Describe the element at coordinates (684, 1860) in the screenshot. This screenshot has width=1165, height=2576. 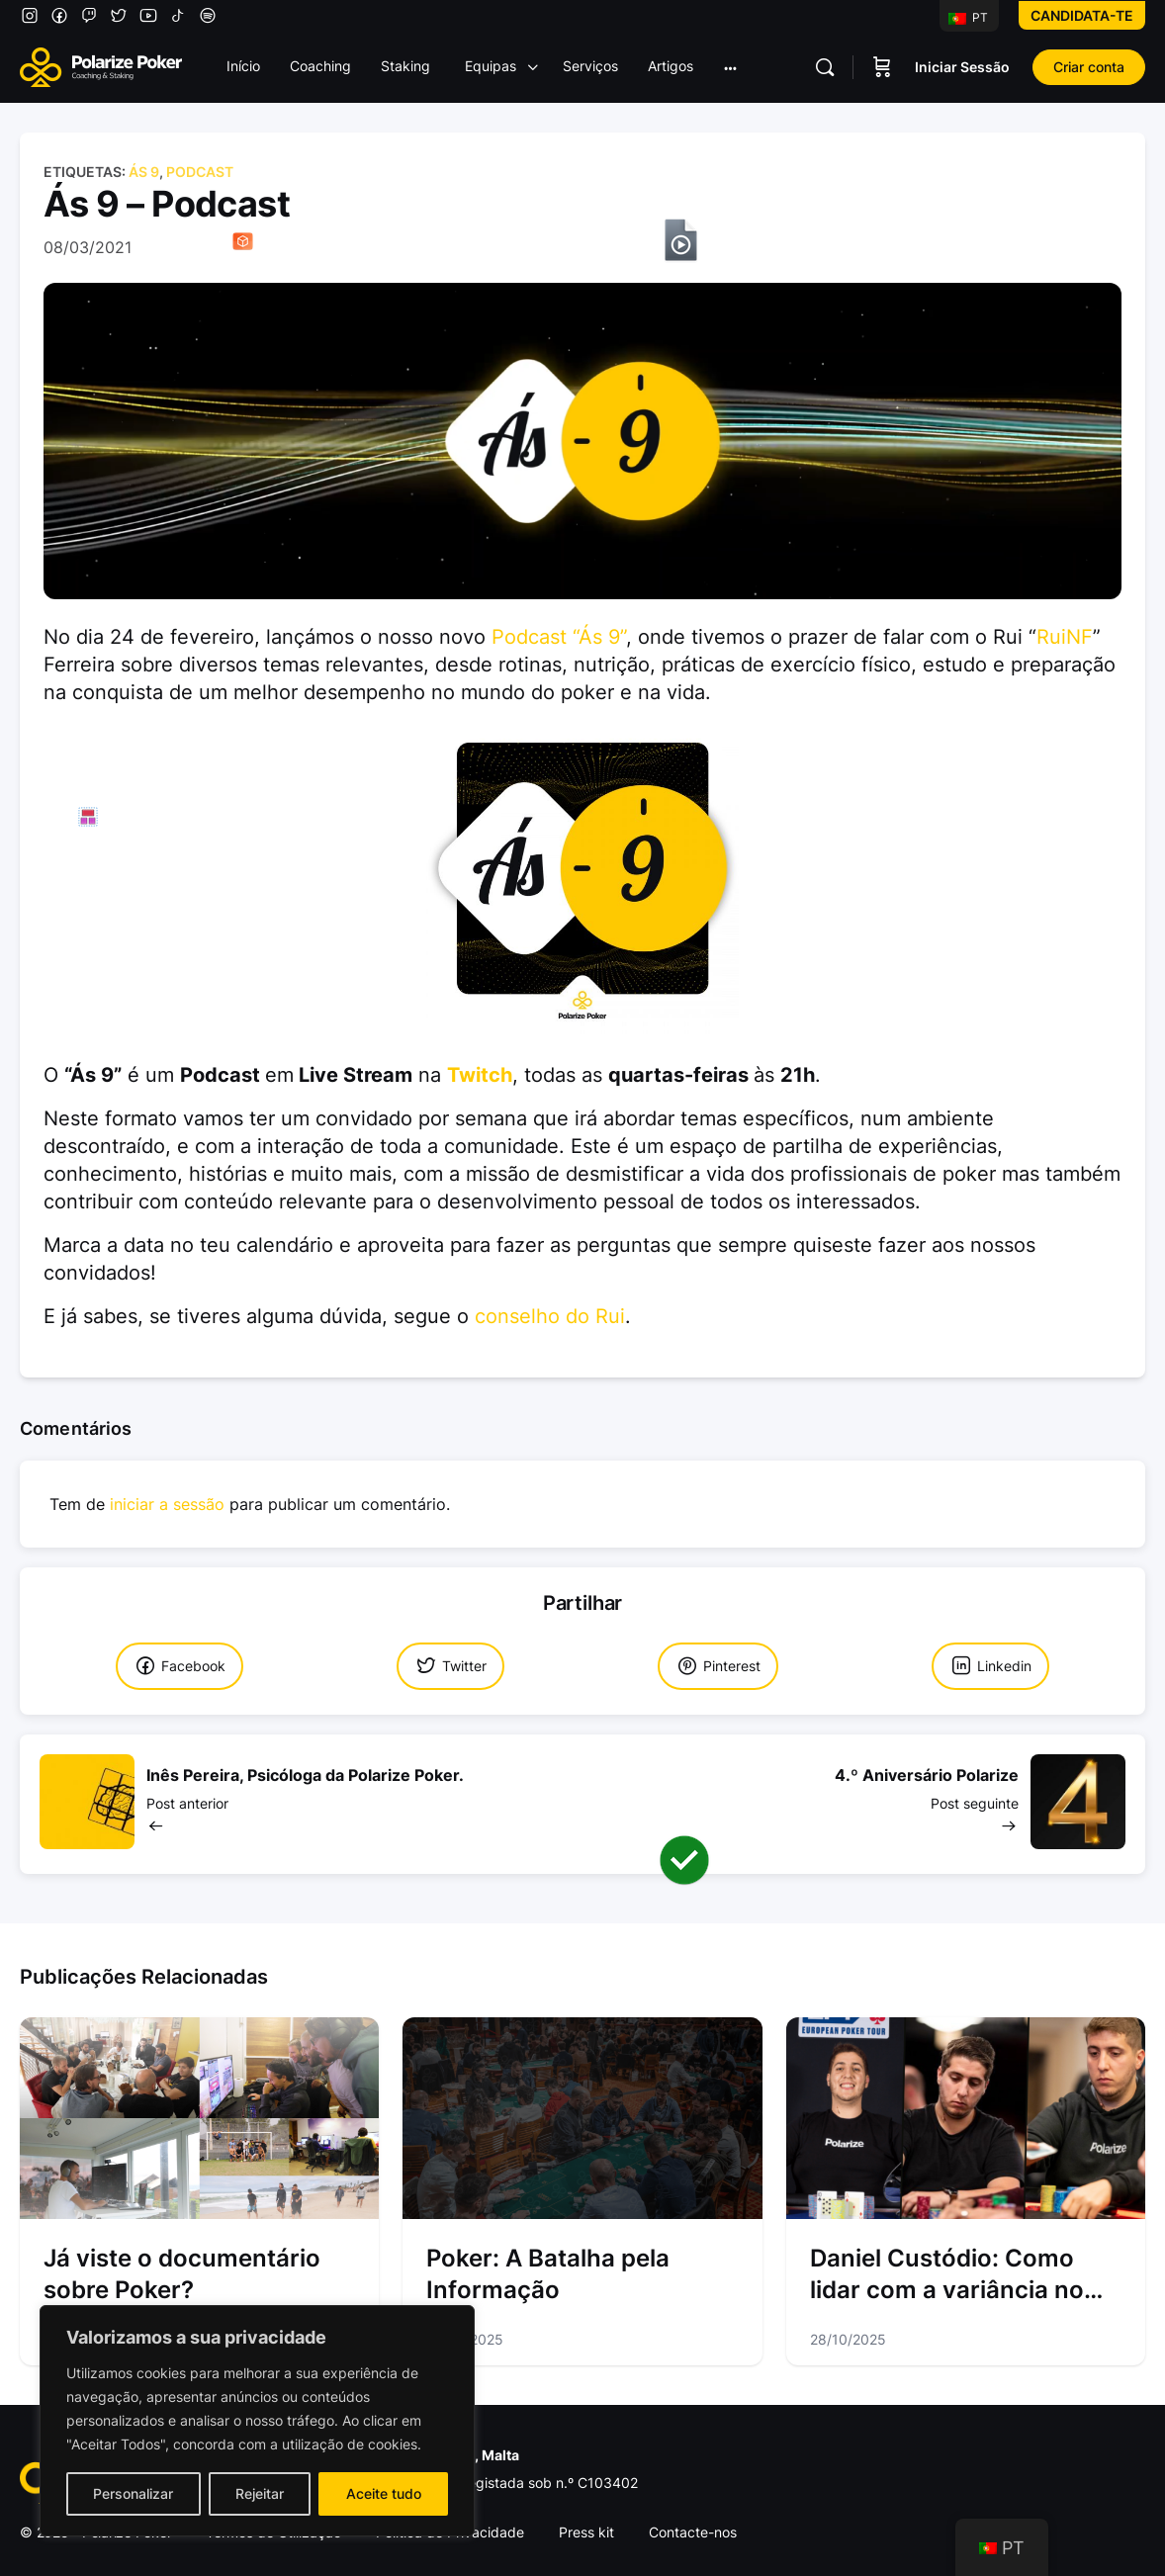
I see `confirm or accept a calculation` at that location.